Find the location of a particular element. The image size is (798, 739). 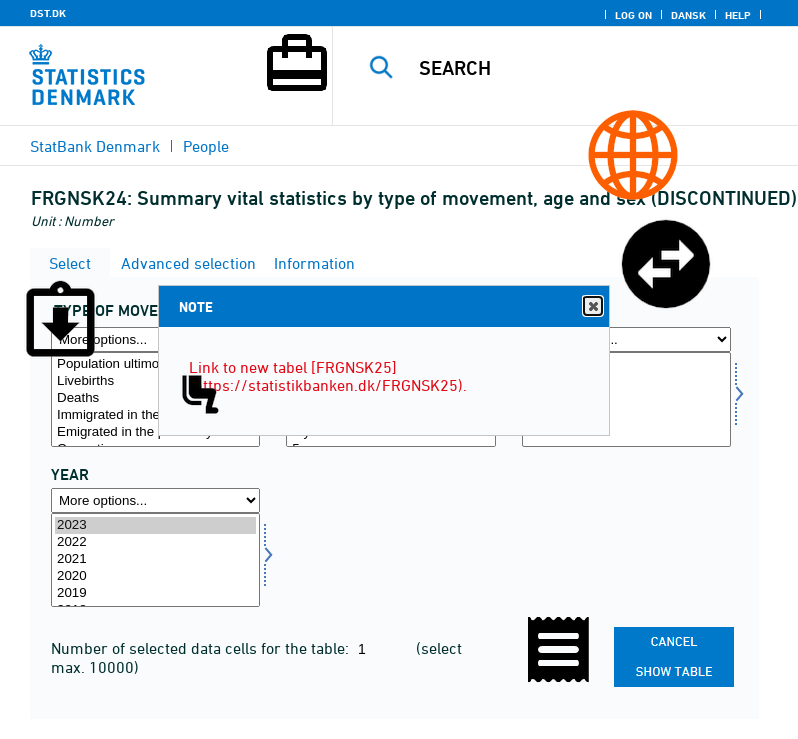

view purchase receipt or transaction history is located at coordinates (558, 649).